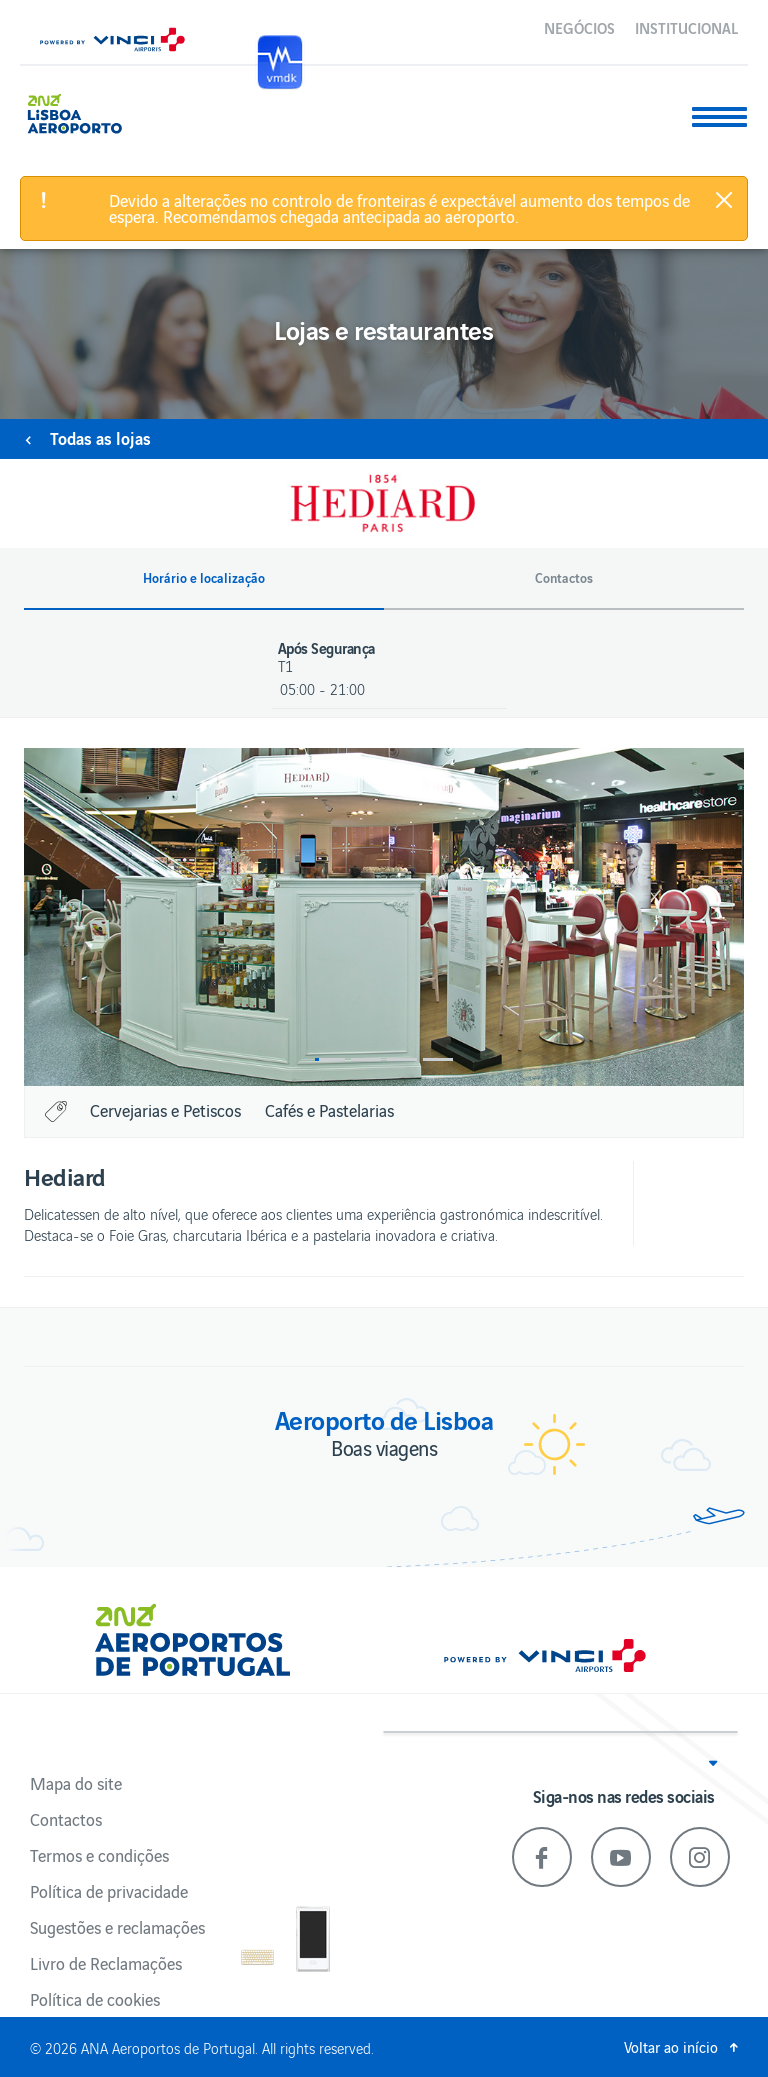 The width and height of the screenshot is (768, 2077). I want to click on iPod nano device connected, so click(313, 1939).